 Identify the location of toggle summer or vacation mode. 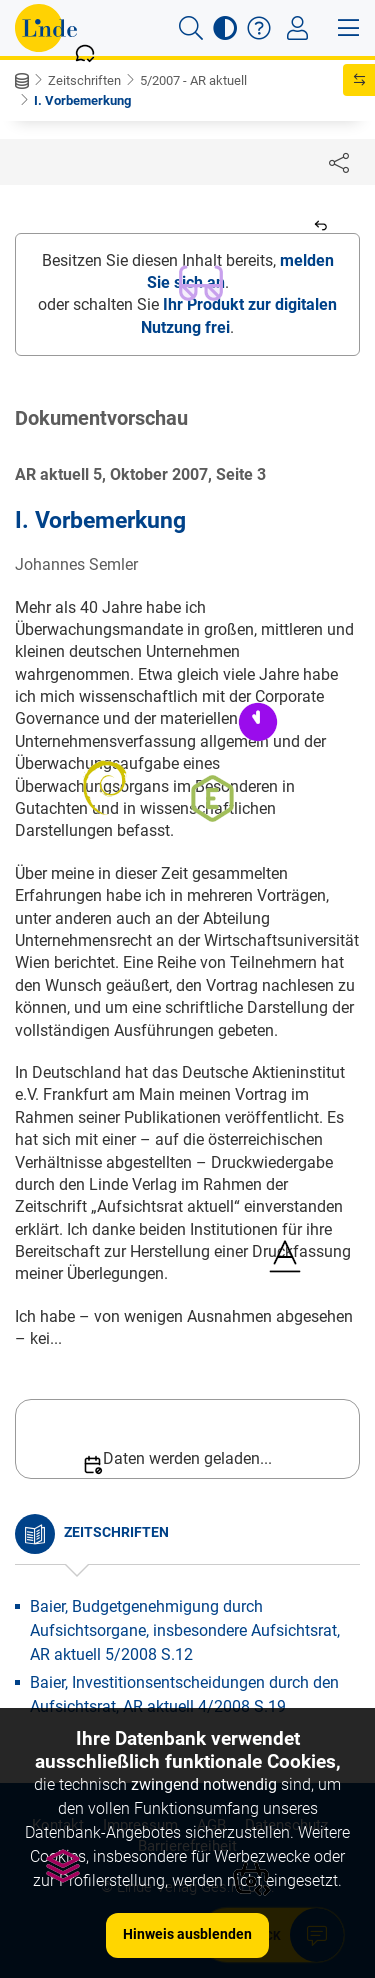
(201, 284).